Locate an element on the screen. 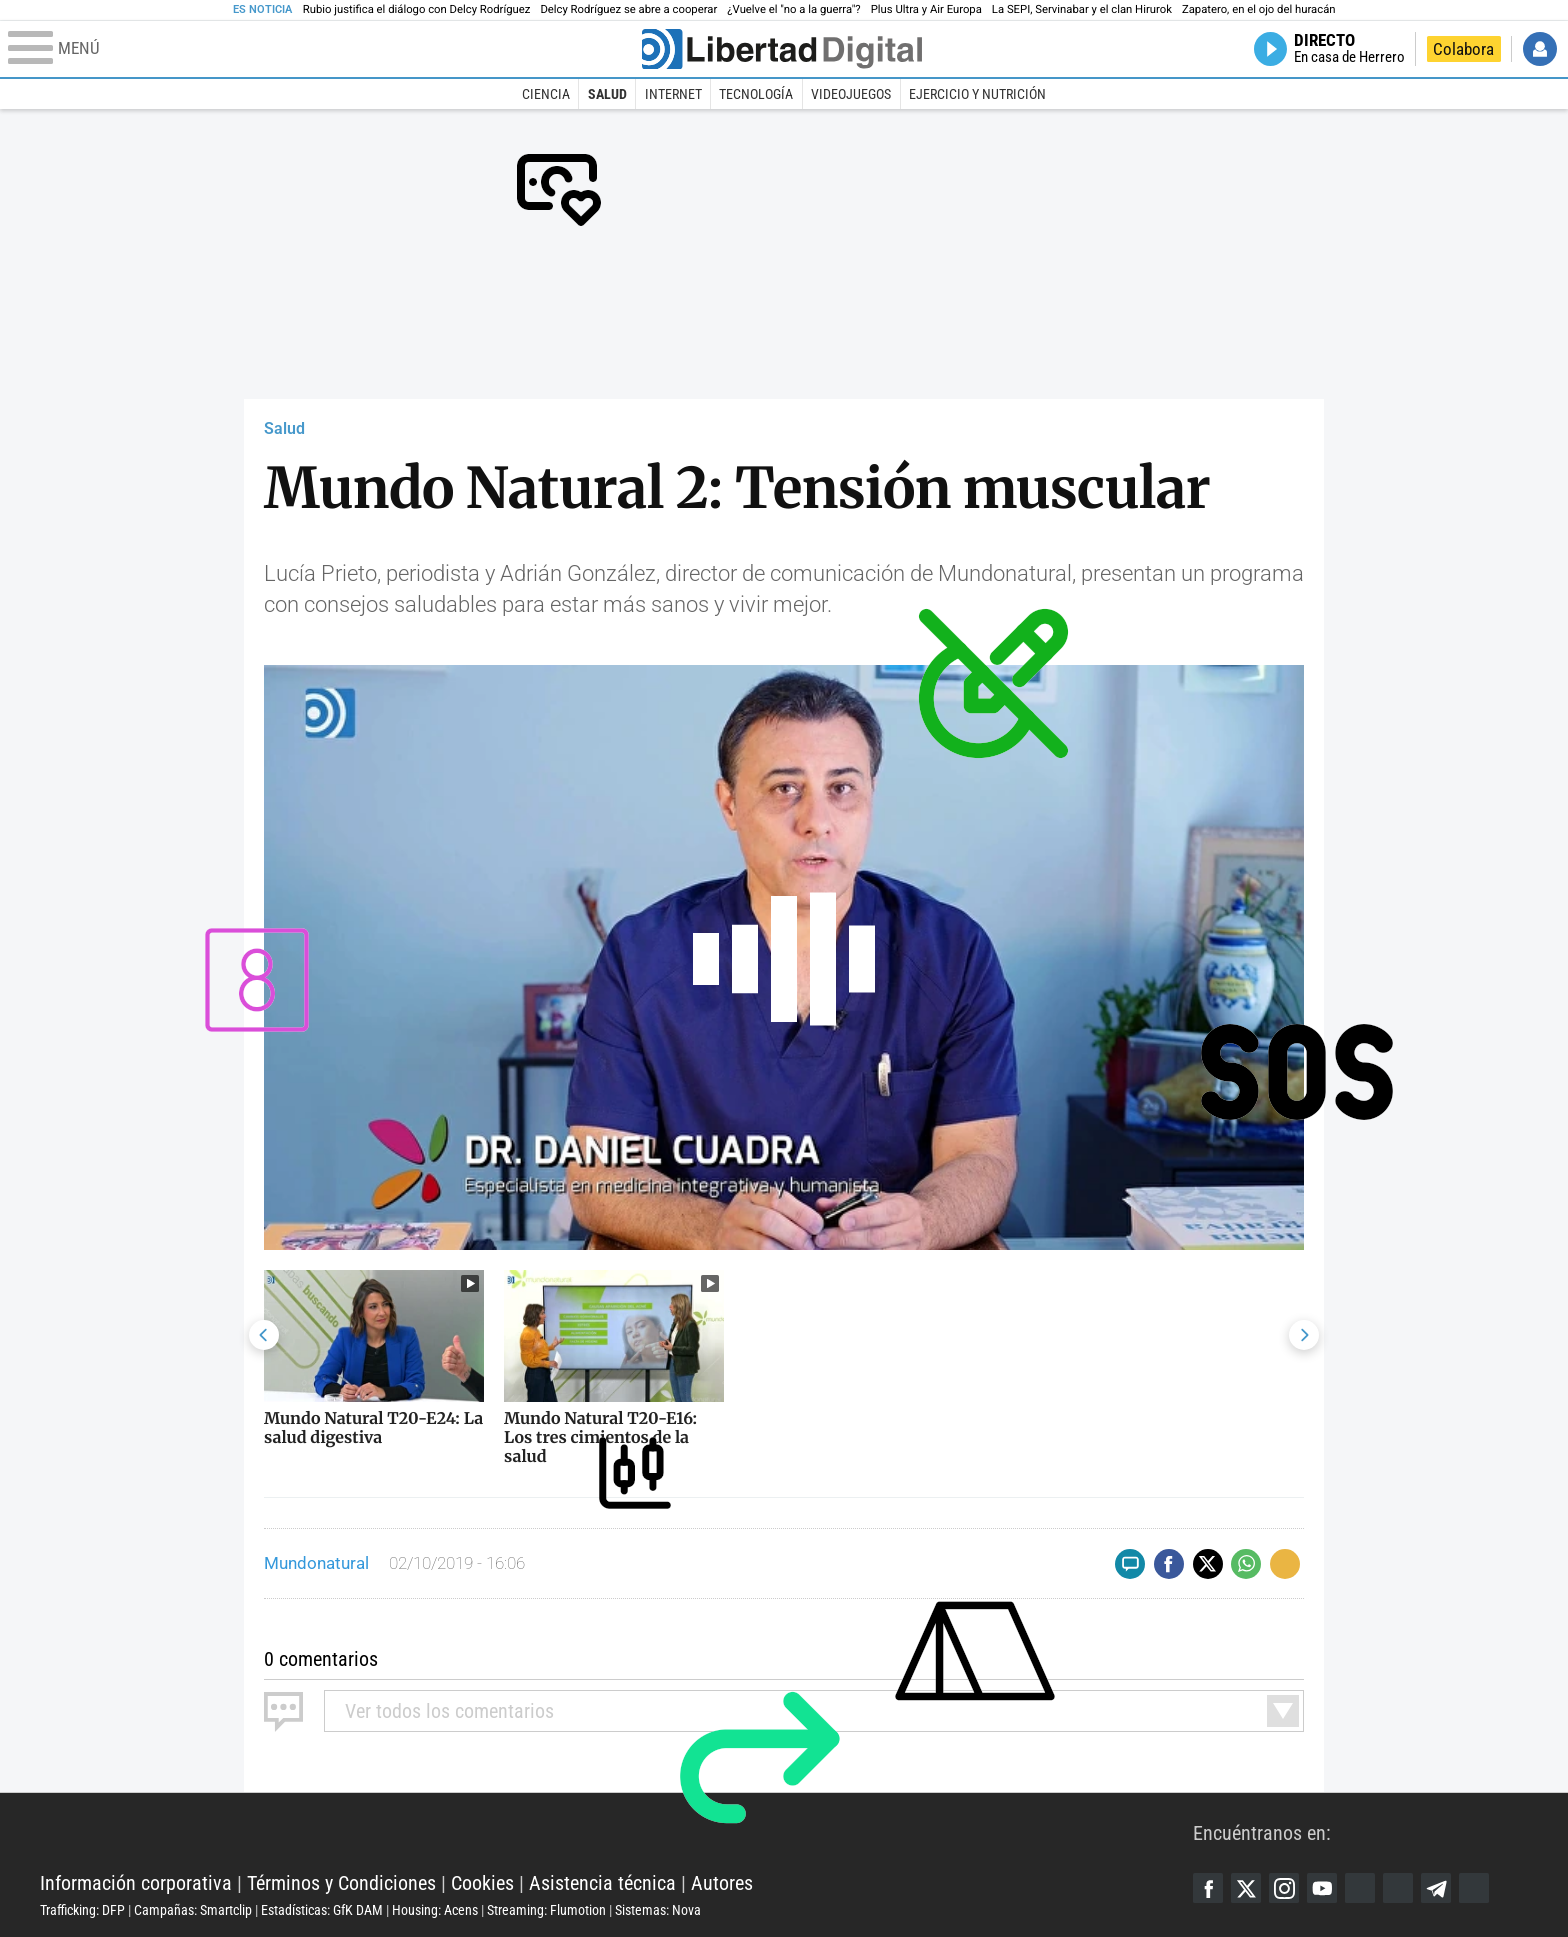  view candlestick chart for stock or crypto trading is located at coordinates (635, 1473).